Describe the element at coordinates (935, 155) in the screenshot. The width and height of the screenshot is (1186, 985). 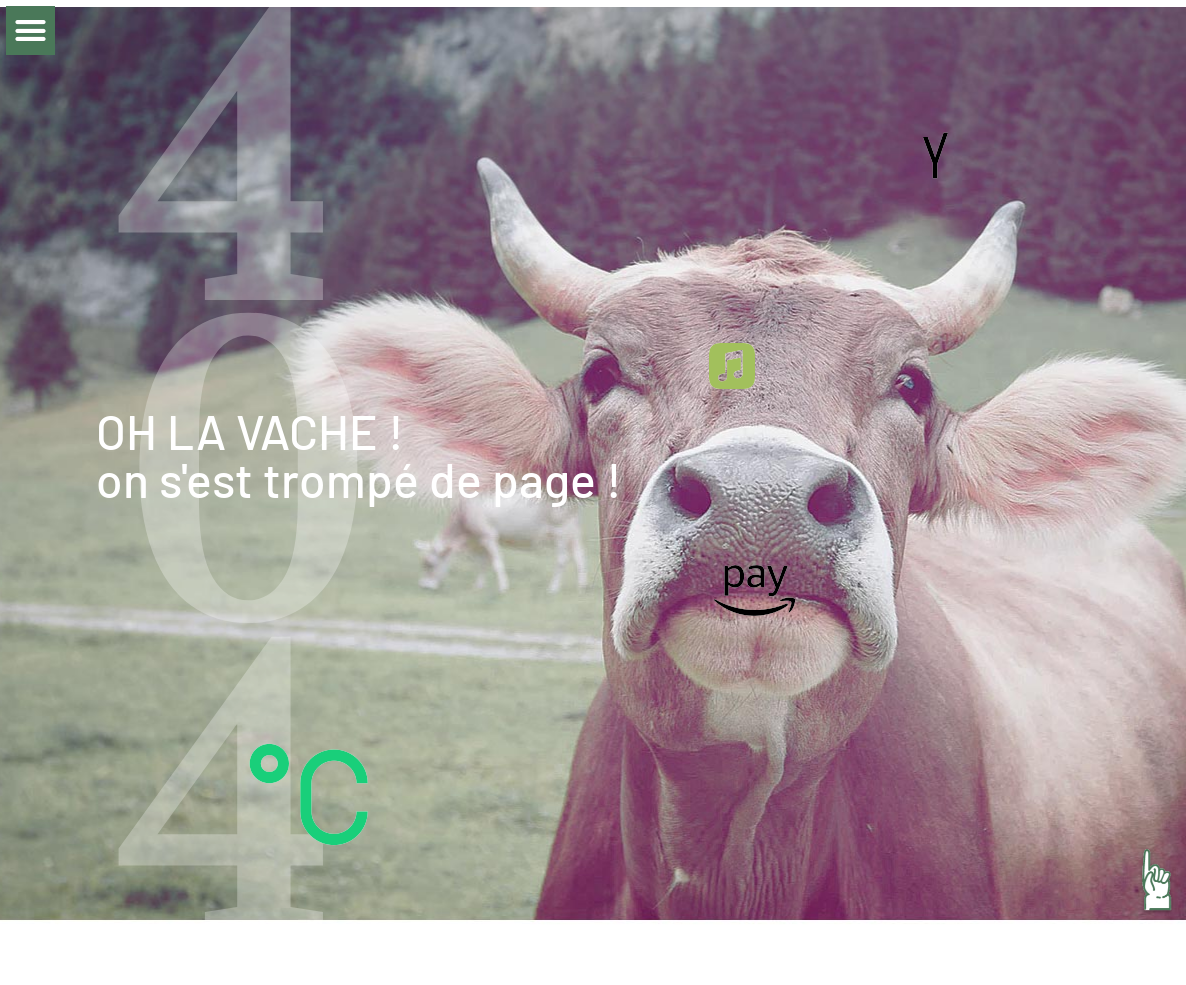
I see `yandex international logo` at that location.